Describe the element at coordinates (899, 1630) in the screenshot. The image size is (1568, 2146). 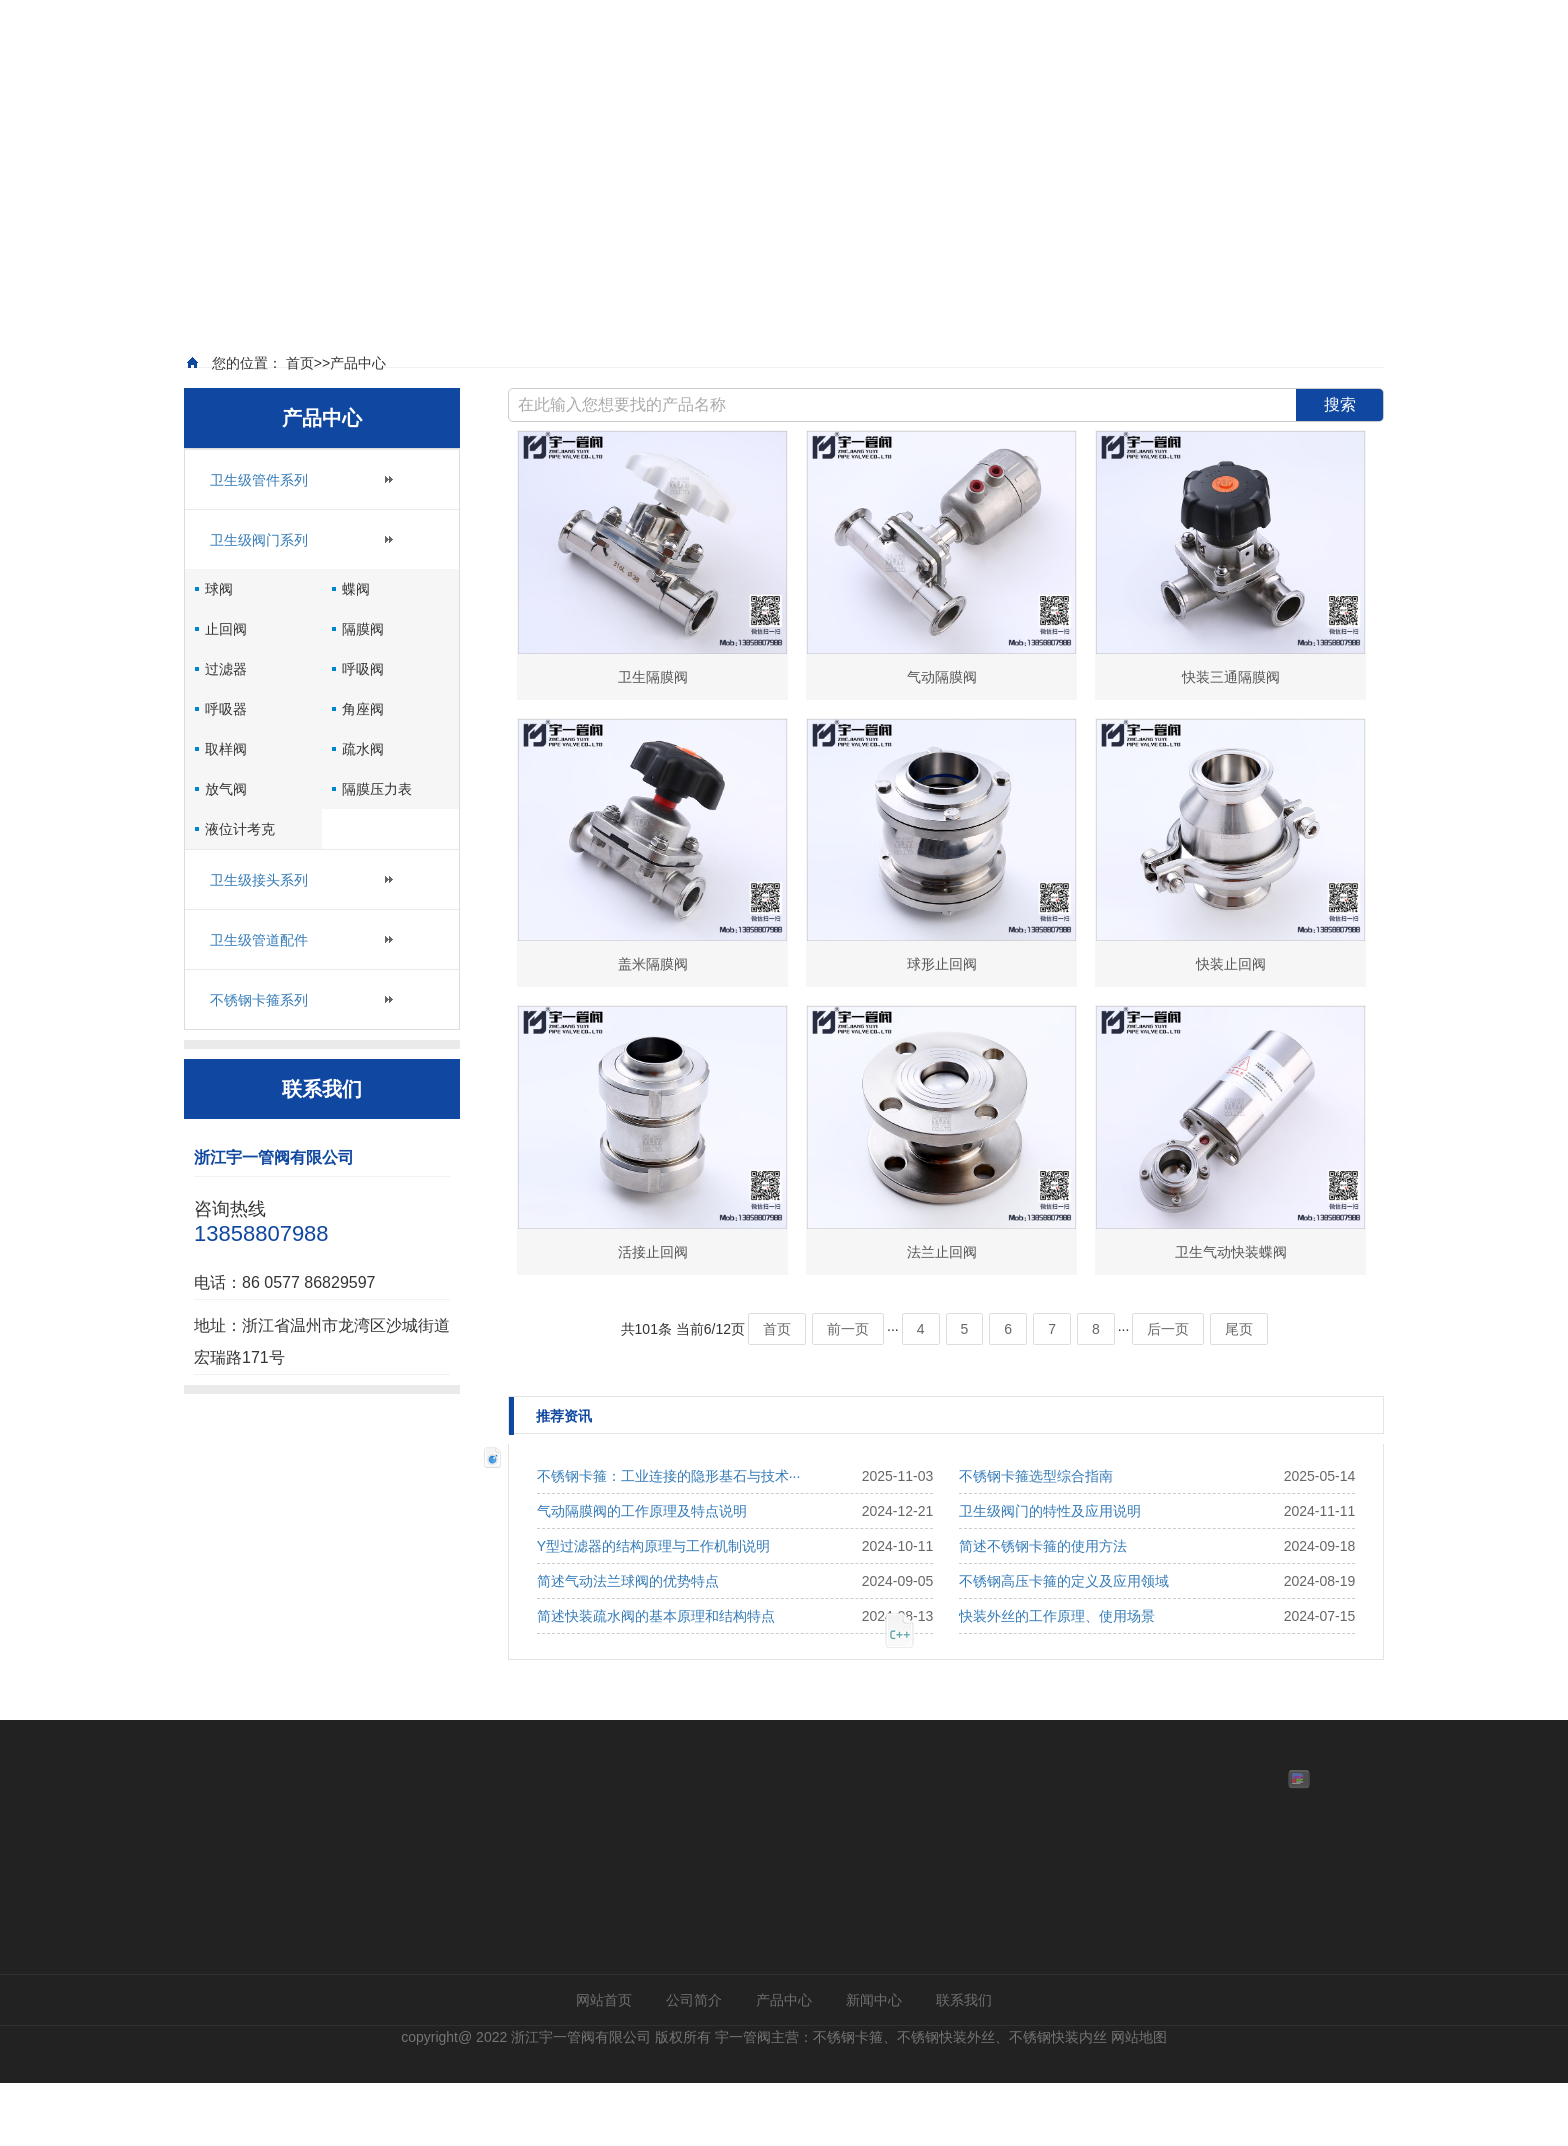
I see `a C++ source code file` at that location.